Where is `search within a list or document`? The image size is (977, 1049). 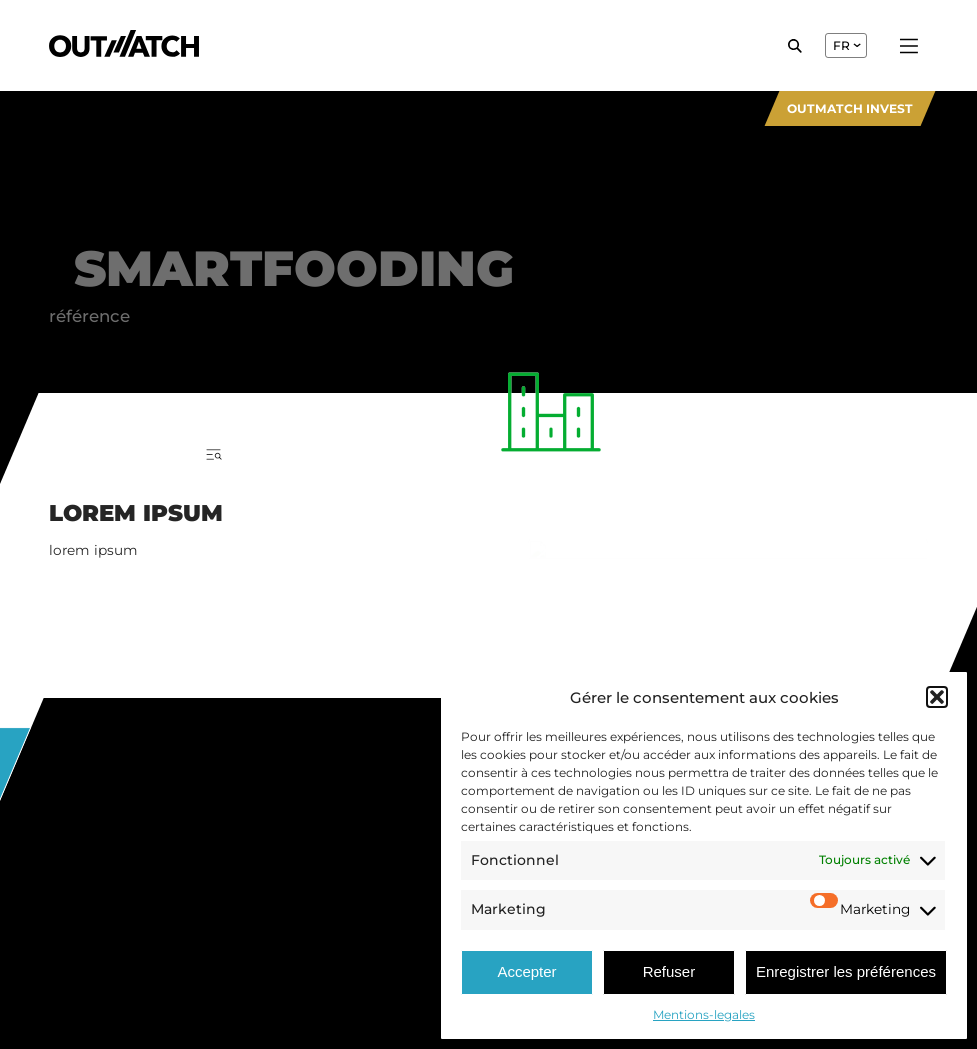
search within a list or document is located at coordinates (213, 454).